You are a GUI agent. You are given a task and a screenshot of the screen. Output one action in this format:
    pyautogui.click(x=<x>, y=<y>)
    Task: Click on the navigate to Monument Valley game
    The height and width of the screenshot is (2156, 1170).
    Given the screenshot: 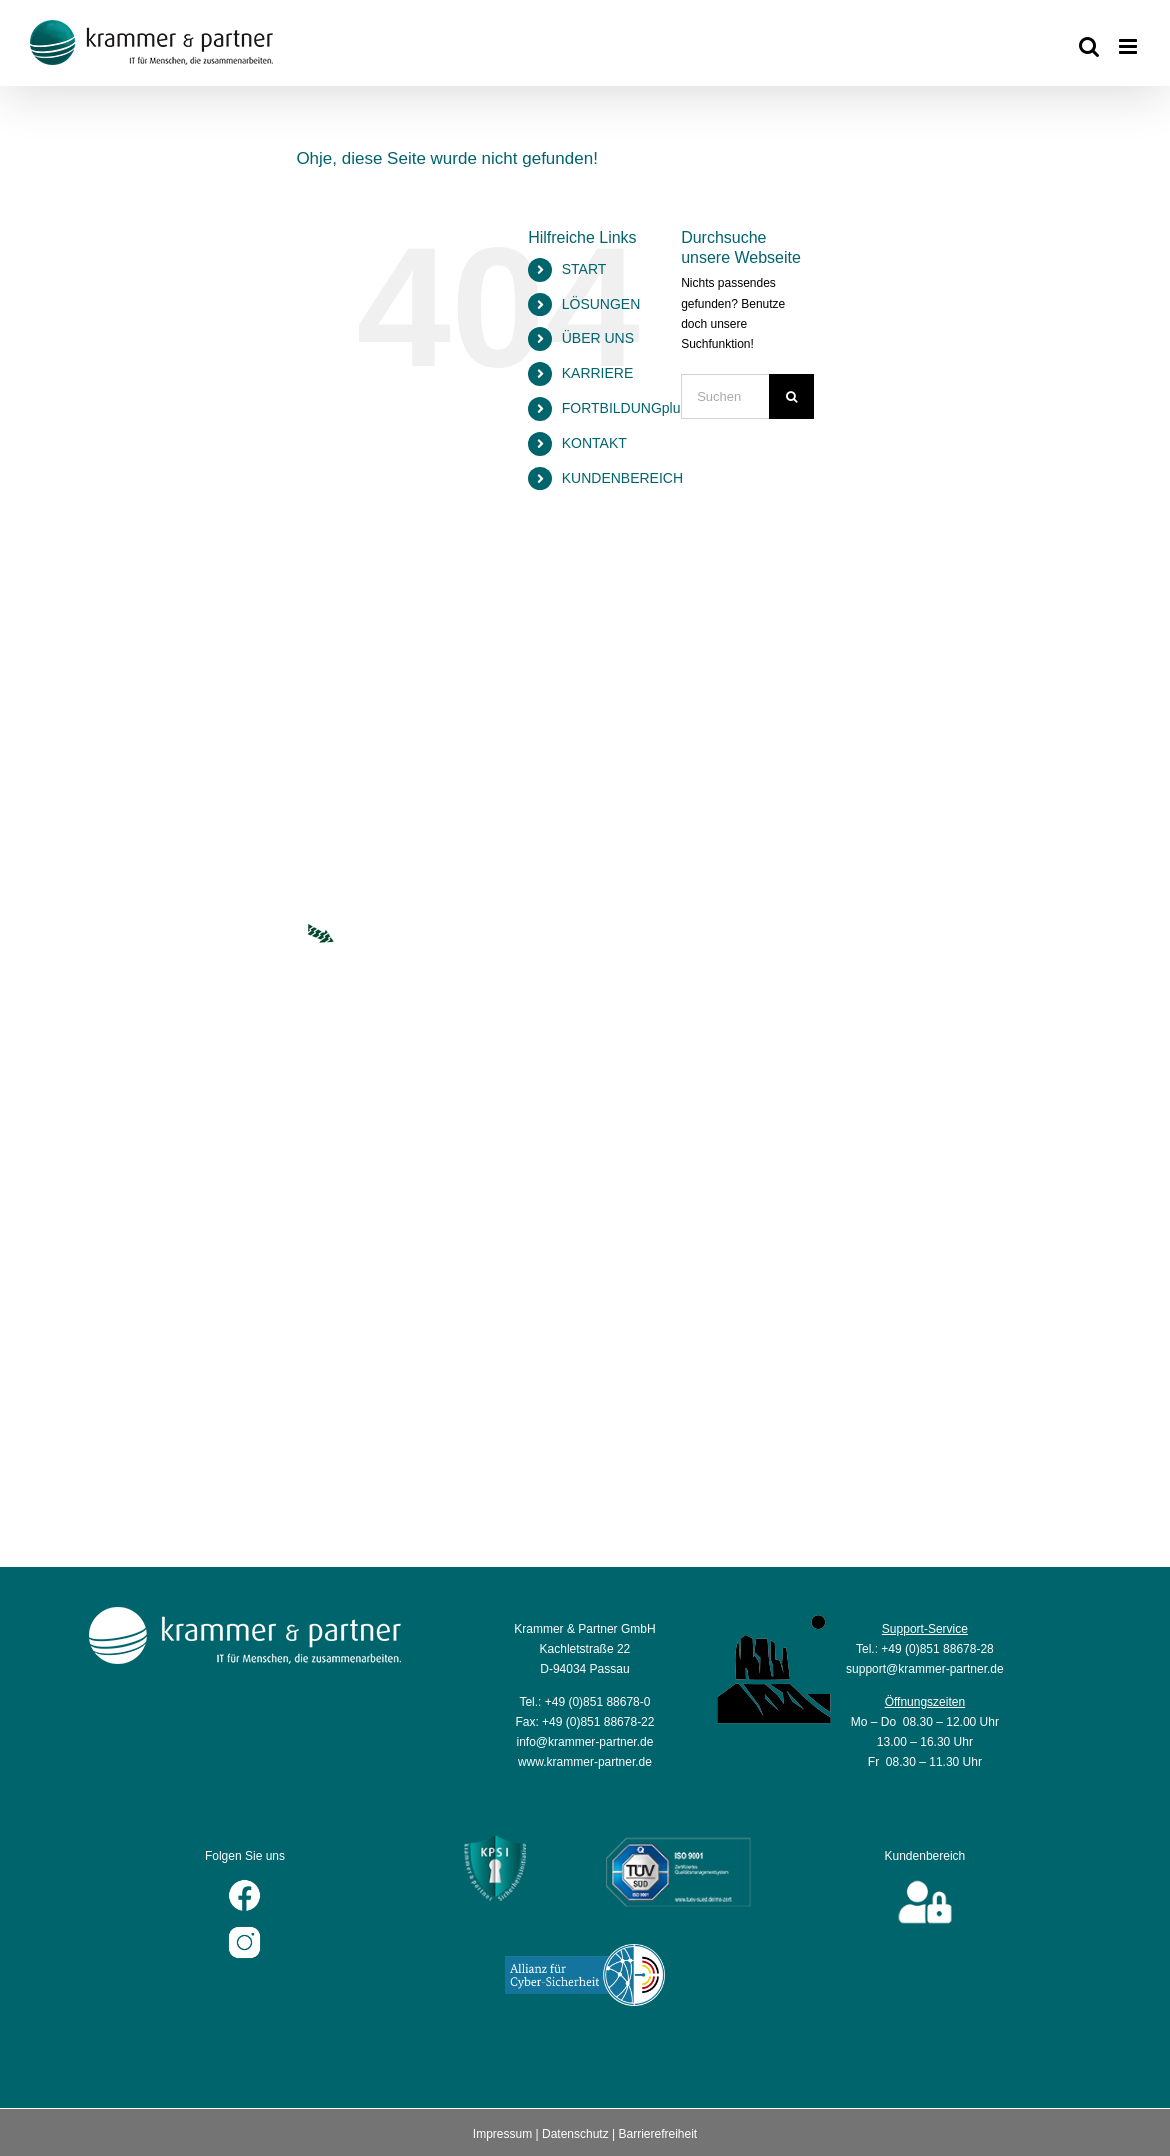 What is the action you would take?
    pyautogui.click(x=774, y=1666)
    